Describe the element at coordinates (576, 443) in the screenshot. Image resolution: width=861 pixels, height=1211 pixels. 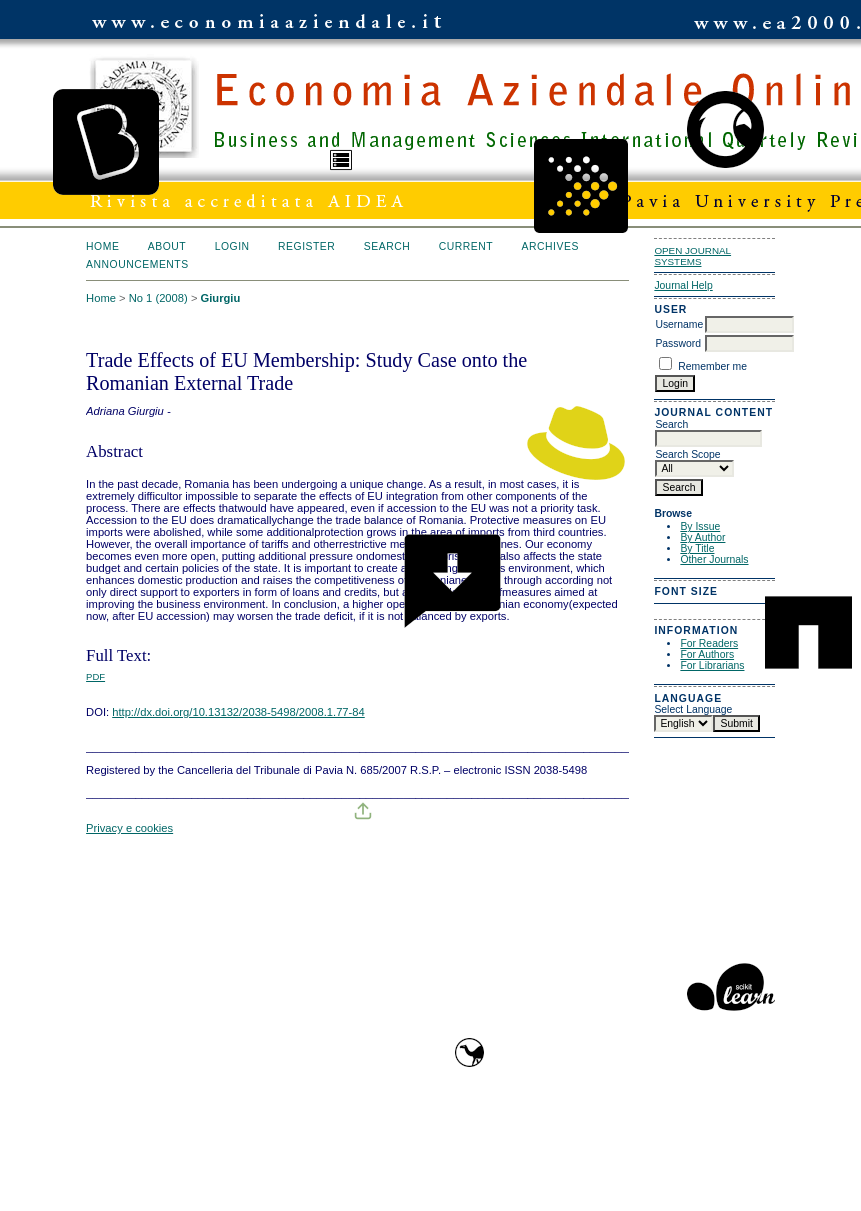
I see `Red Hat logo` at that location.